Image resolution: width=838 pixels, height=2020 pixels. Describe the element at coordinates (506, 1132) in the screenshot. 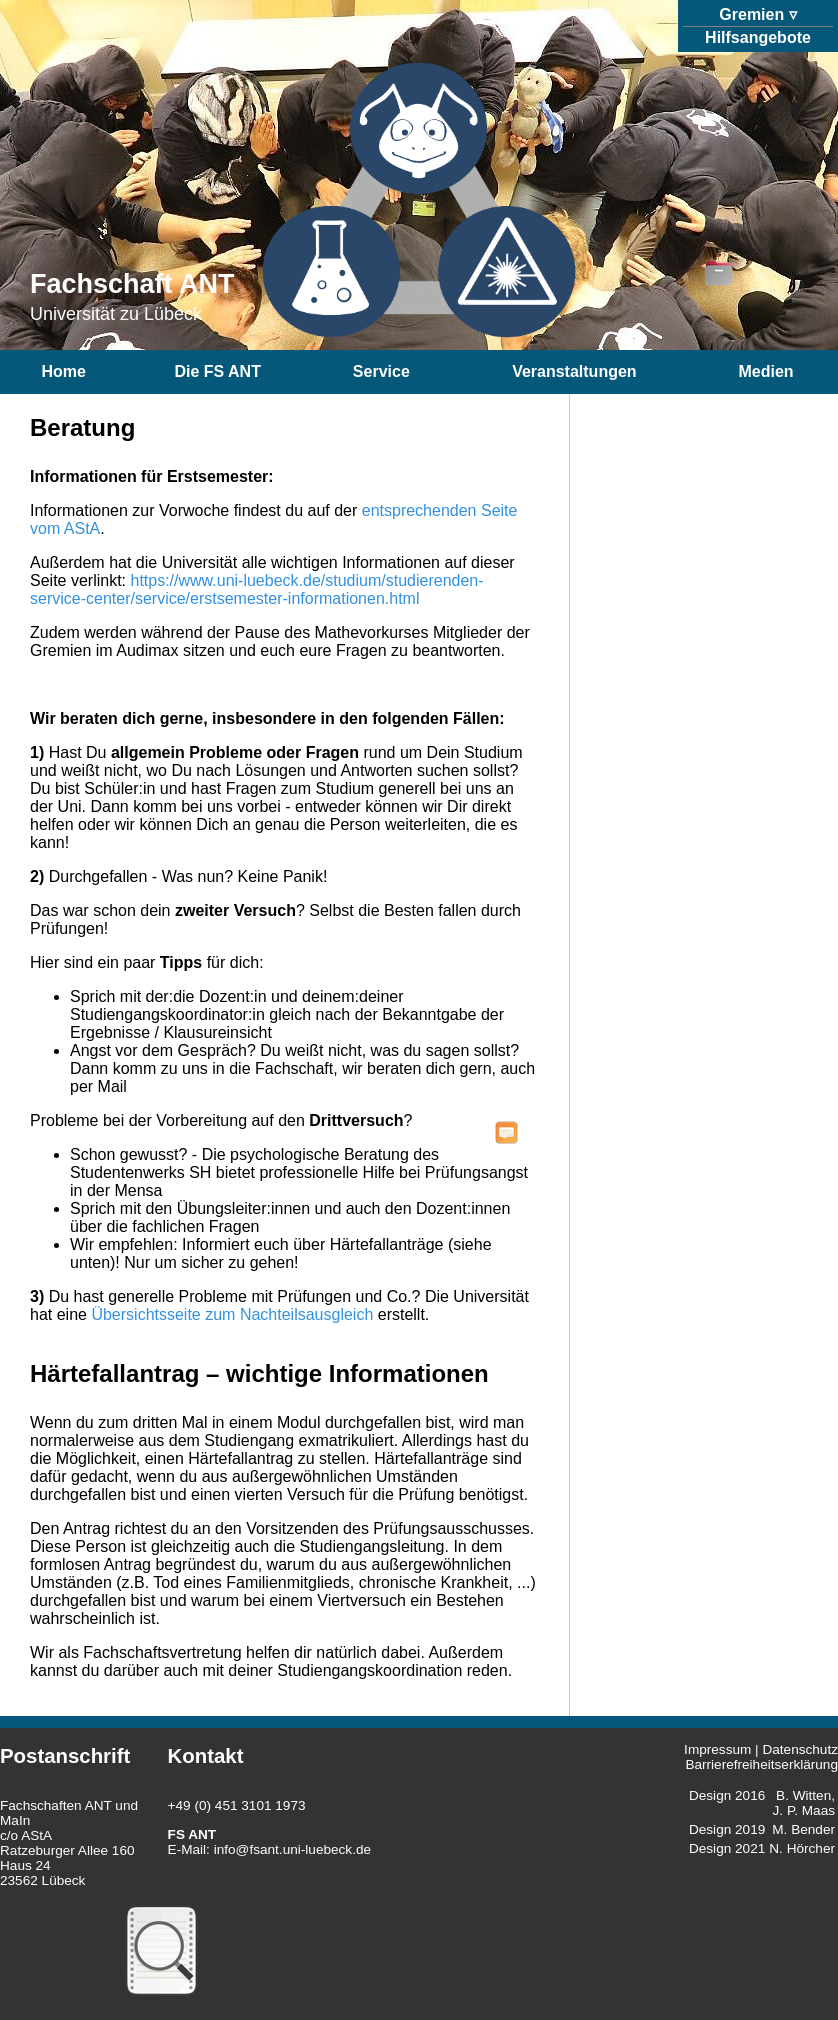

I see `open the messaging app` at that location.